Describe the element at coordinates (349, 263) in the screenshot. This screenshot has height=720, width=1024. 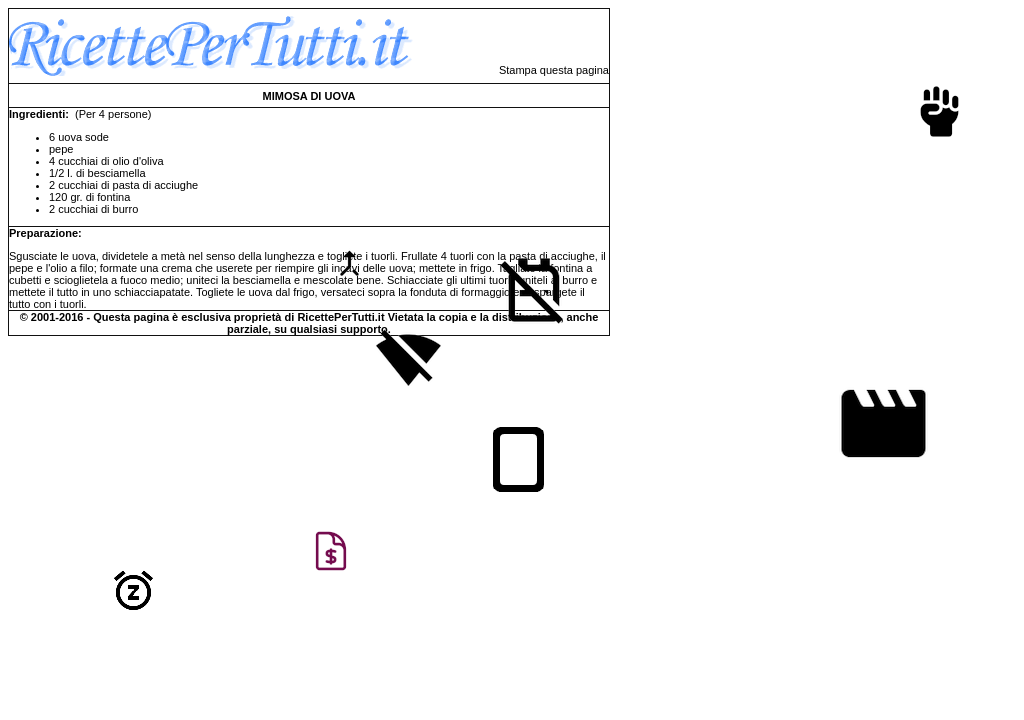
I see `merge two active calls into a conference` at that location.